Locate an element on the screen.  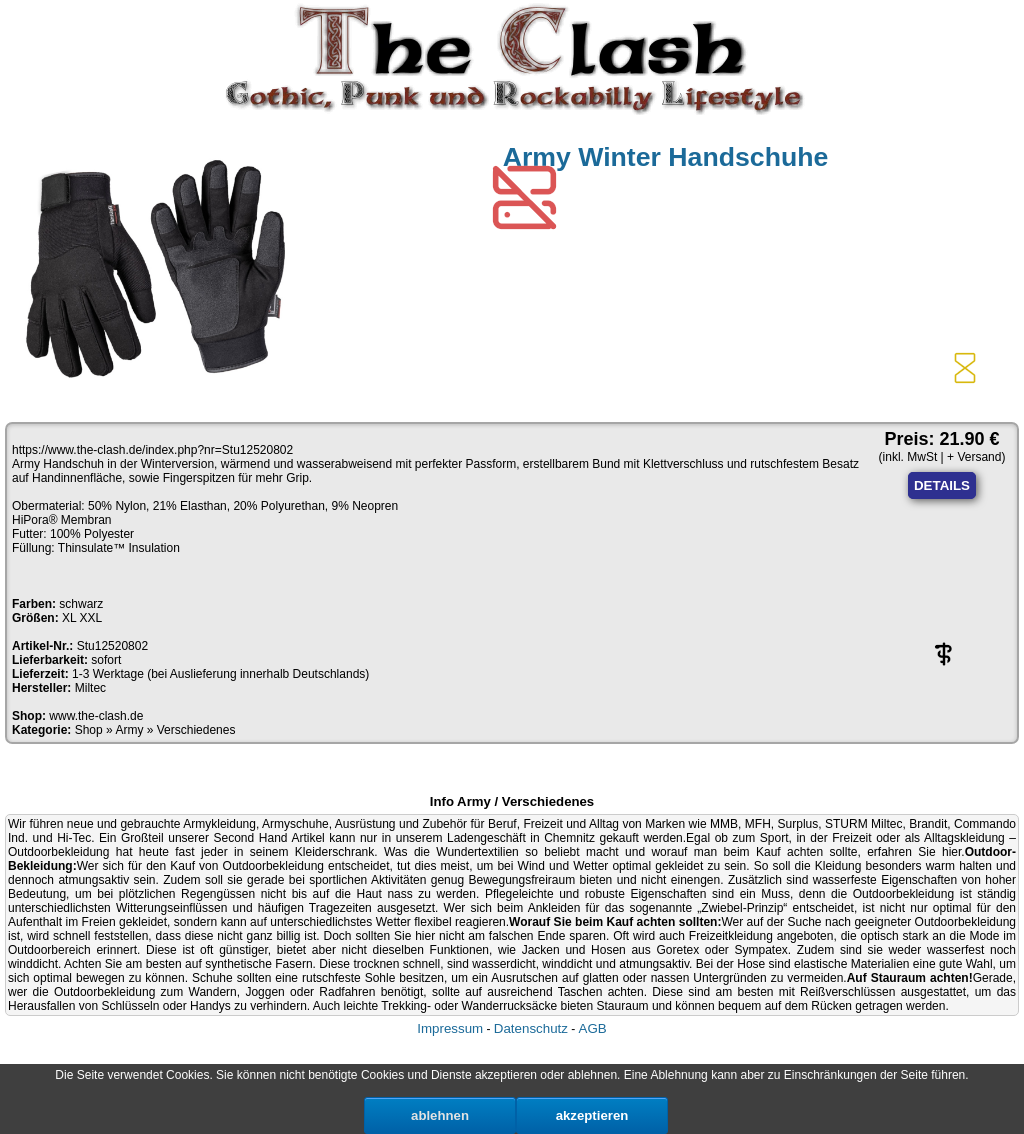
indicates loading or processing in progress is located at coordinates (965, 368).